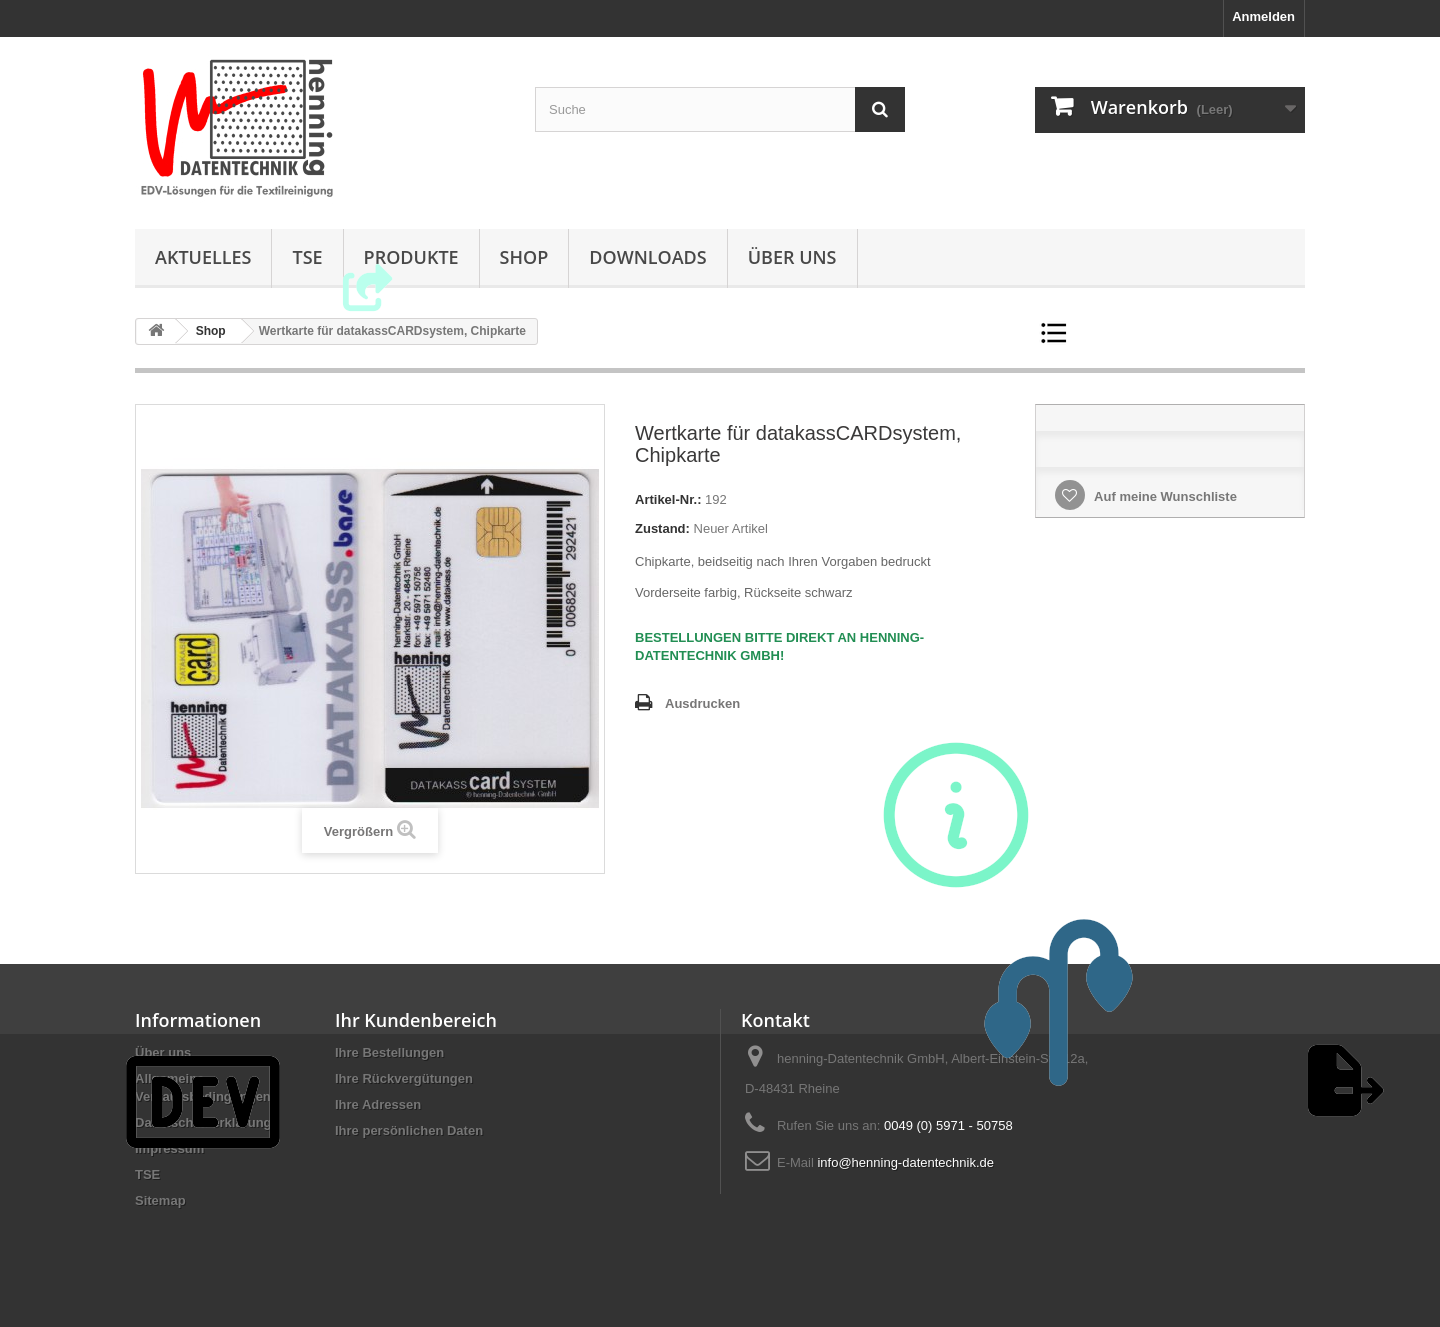 This screenshot has width=1440, height=1327. What do you see at coordinates (1058, 1002) in the screenshot?
I see `indicates a plant needs watering` at bounding box center [1058, 1002].